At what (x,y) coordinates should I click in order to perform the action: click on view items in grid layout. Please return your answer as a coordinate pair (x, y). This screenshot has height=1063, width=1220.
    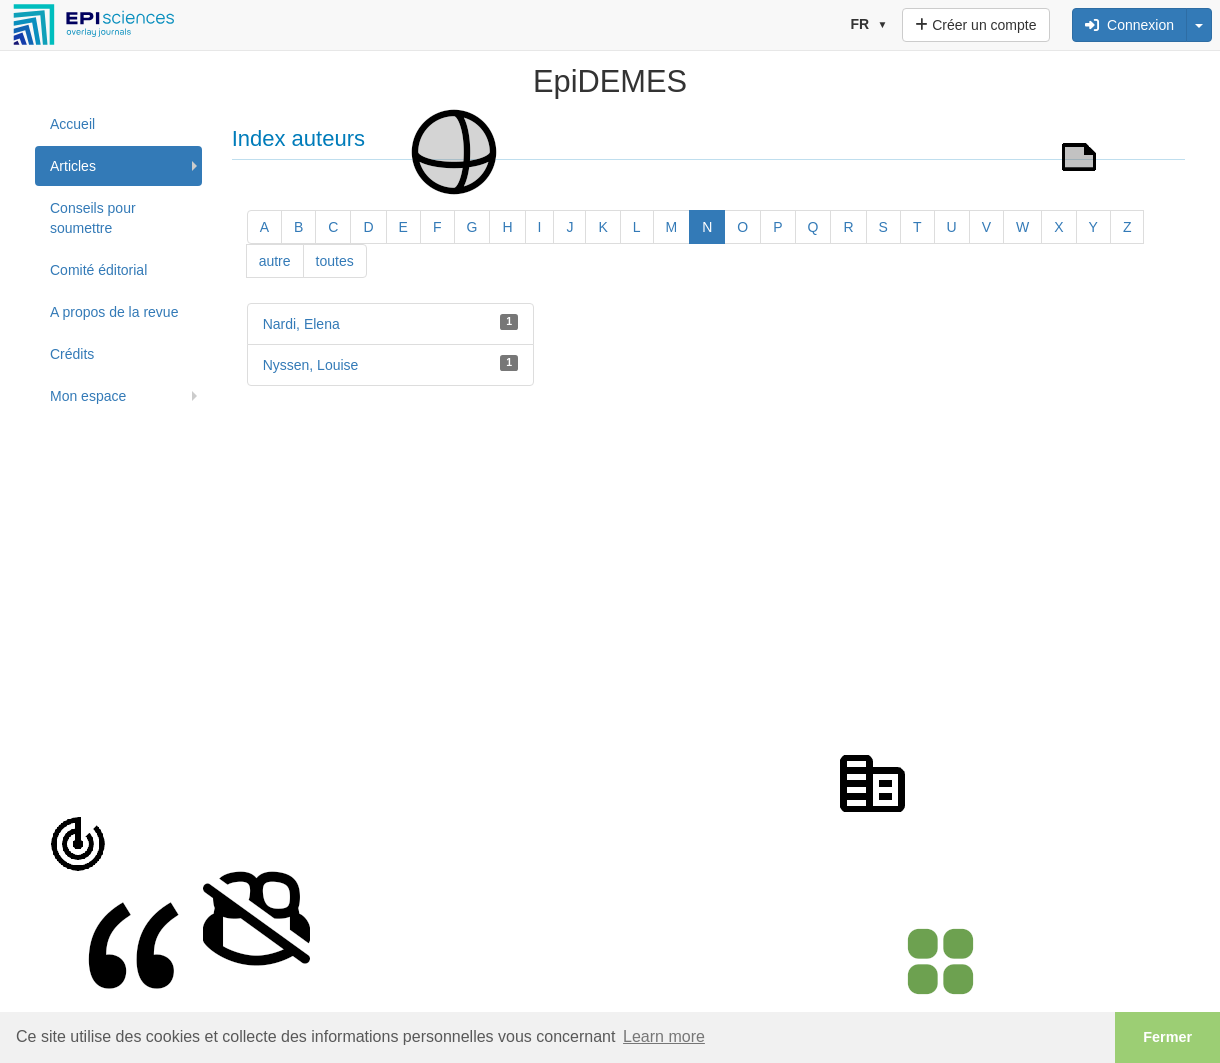
    Looking at the image, I should click on (940, 961).